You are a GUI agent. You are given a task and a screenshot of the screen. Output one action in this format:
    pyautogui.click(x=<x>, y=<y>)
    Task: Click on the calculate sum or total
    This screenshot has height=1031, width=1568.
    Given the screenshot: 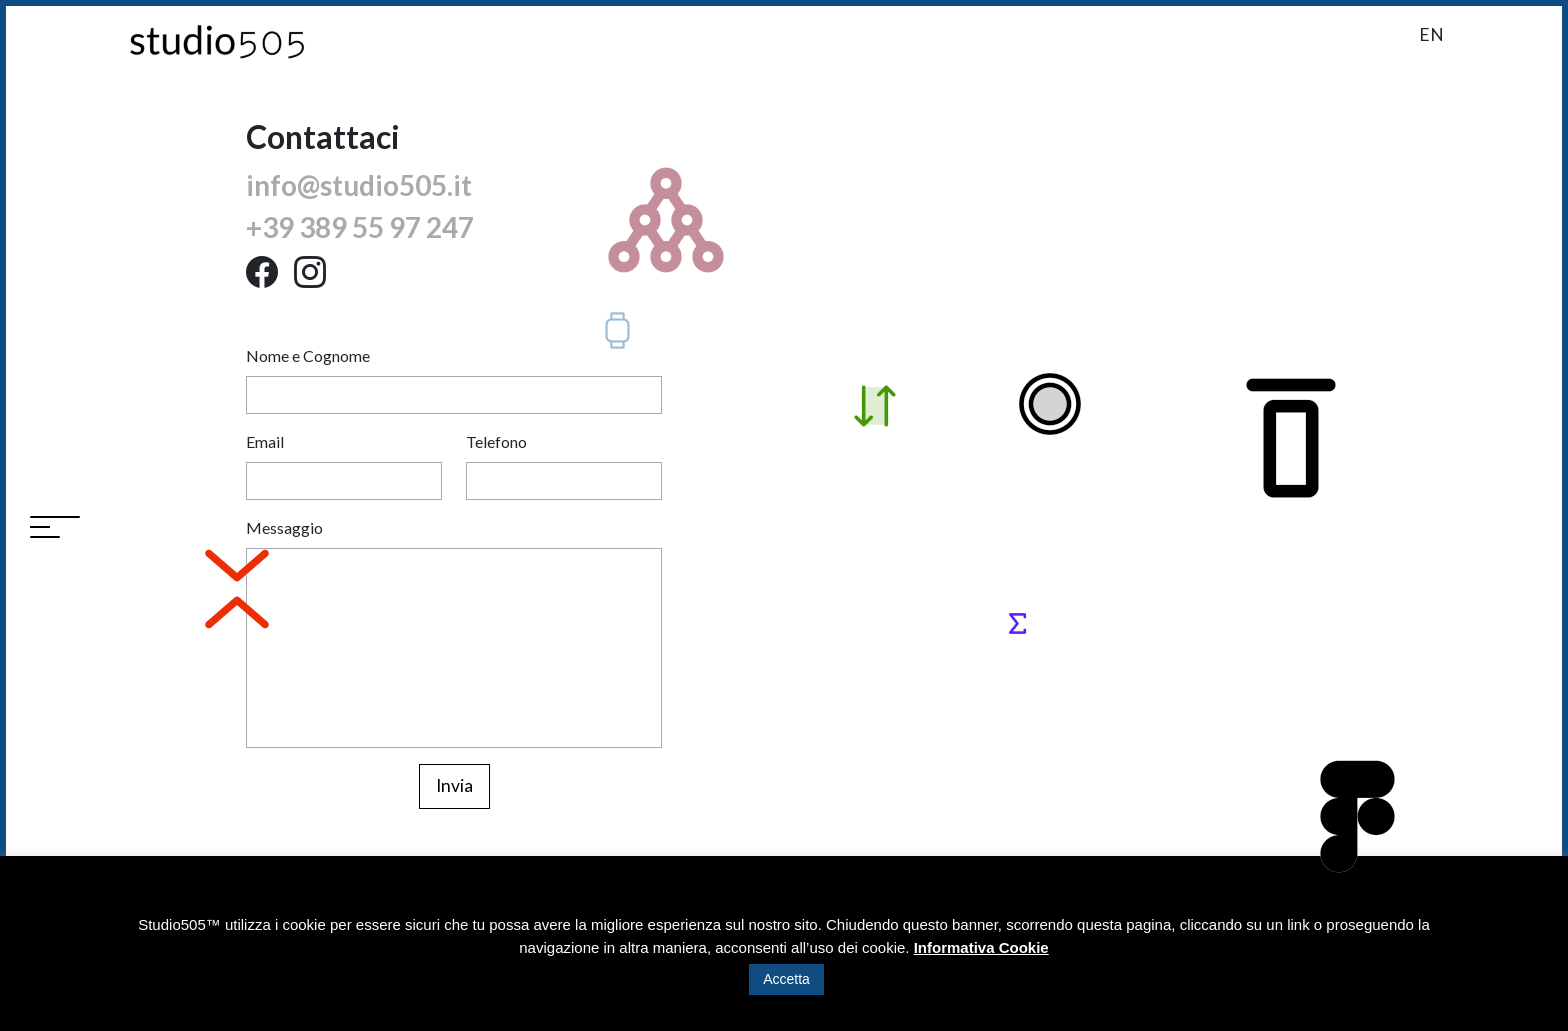 What is the action you would take?
    pyautogui.click(x=1017, y=623)
    